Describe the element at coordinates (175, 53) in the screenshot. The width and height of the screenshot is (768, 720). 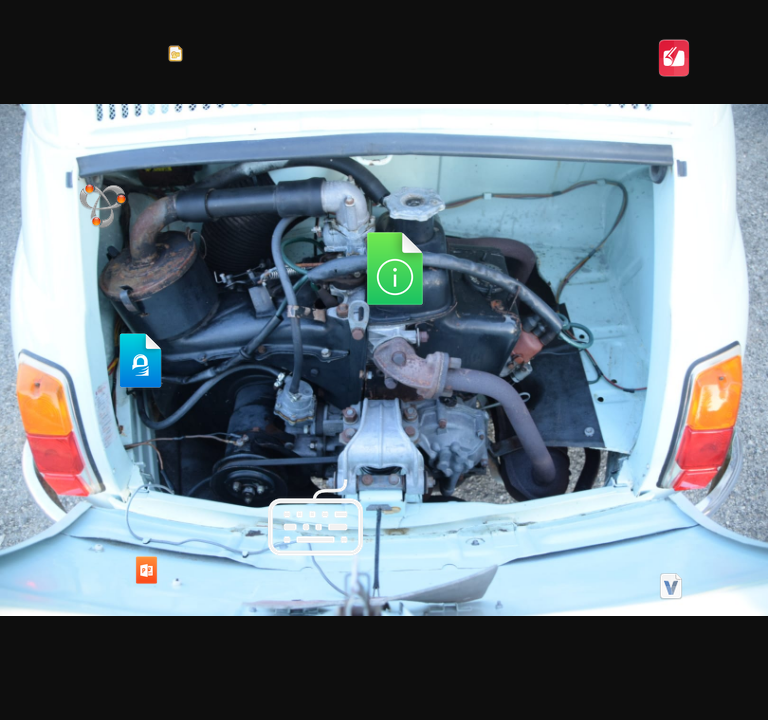
I see `open a vector graphics document` at that location.